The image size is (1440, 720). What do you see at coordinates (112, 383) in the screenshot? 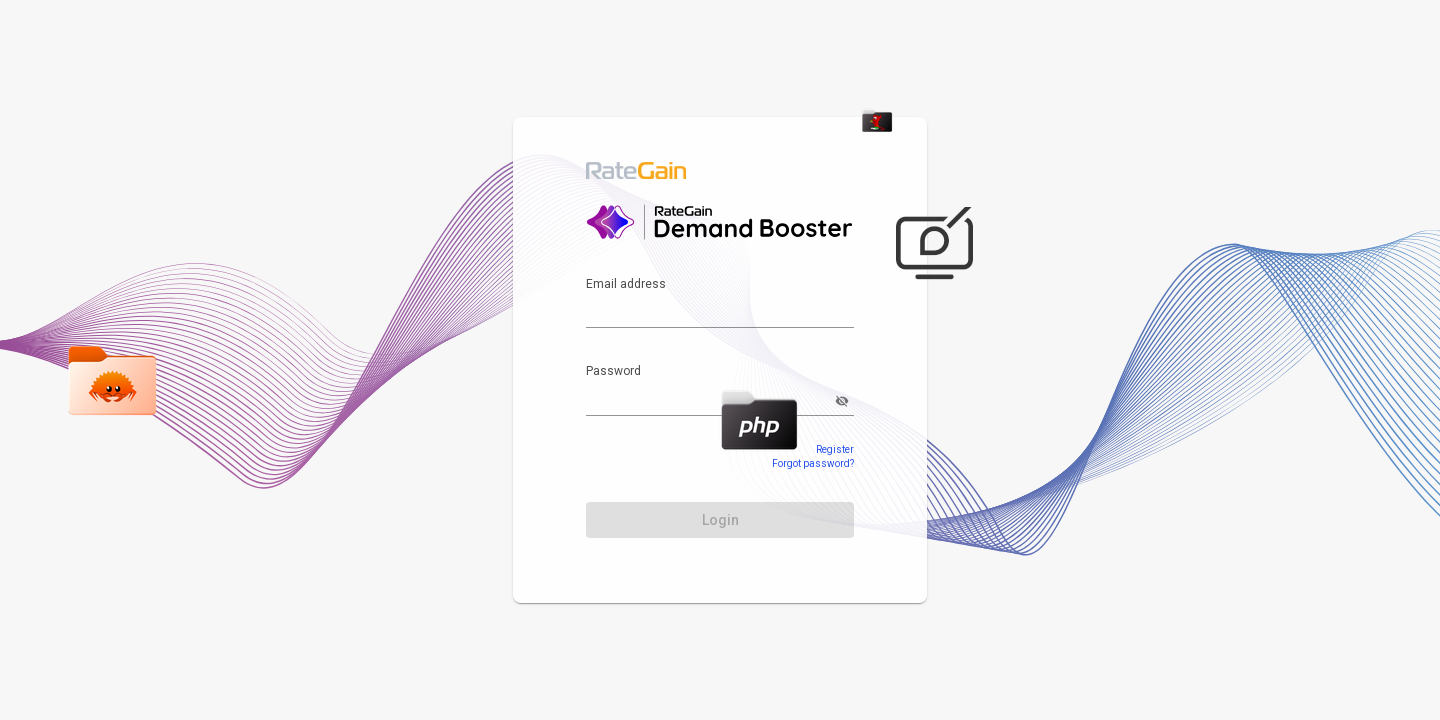
I see `open rust programming projects folder` at bounding box center [112, 383].